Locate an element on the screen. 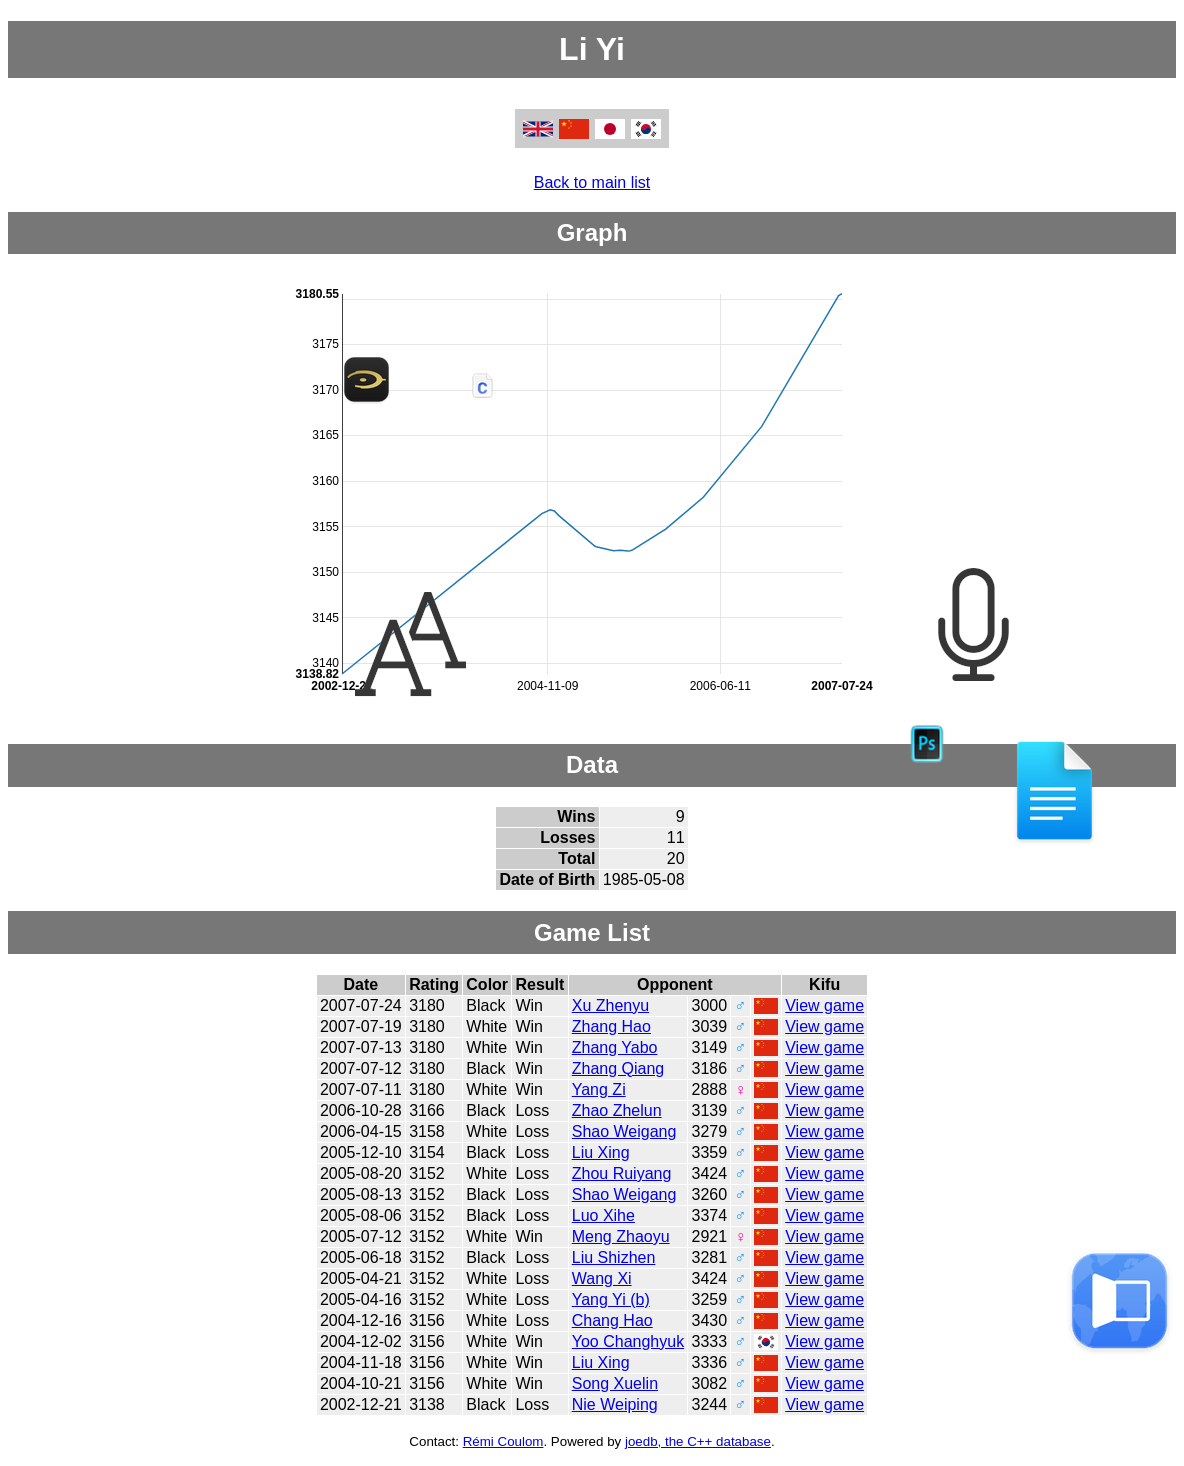 The width and height of the screenshot is (1184, 1466). a C programming language source code file is located at coordinates (482, 385).